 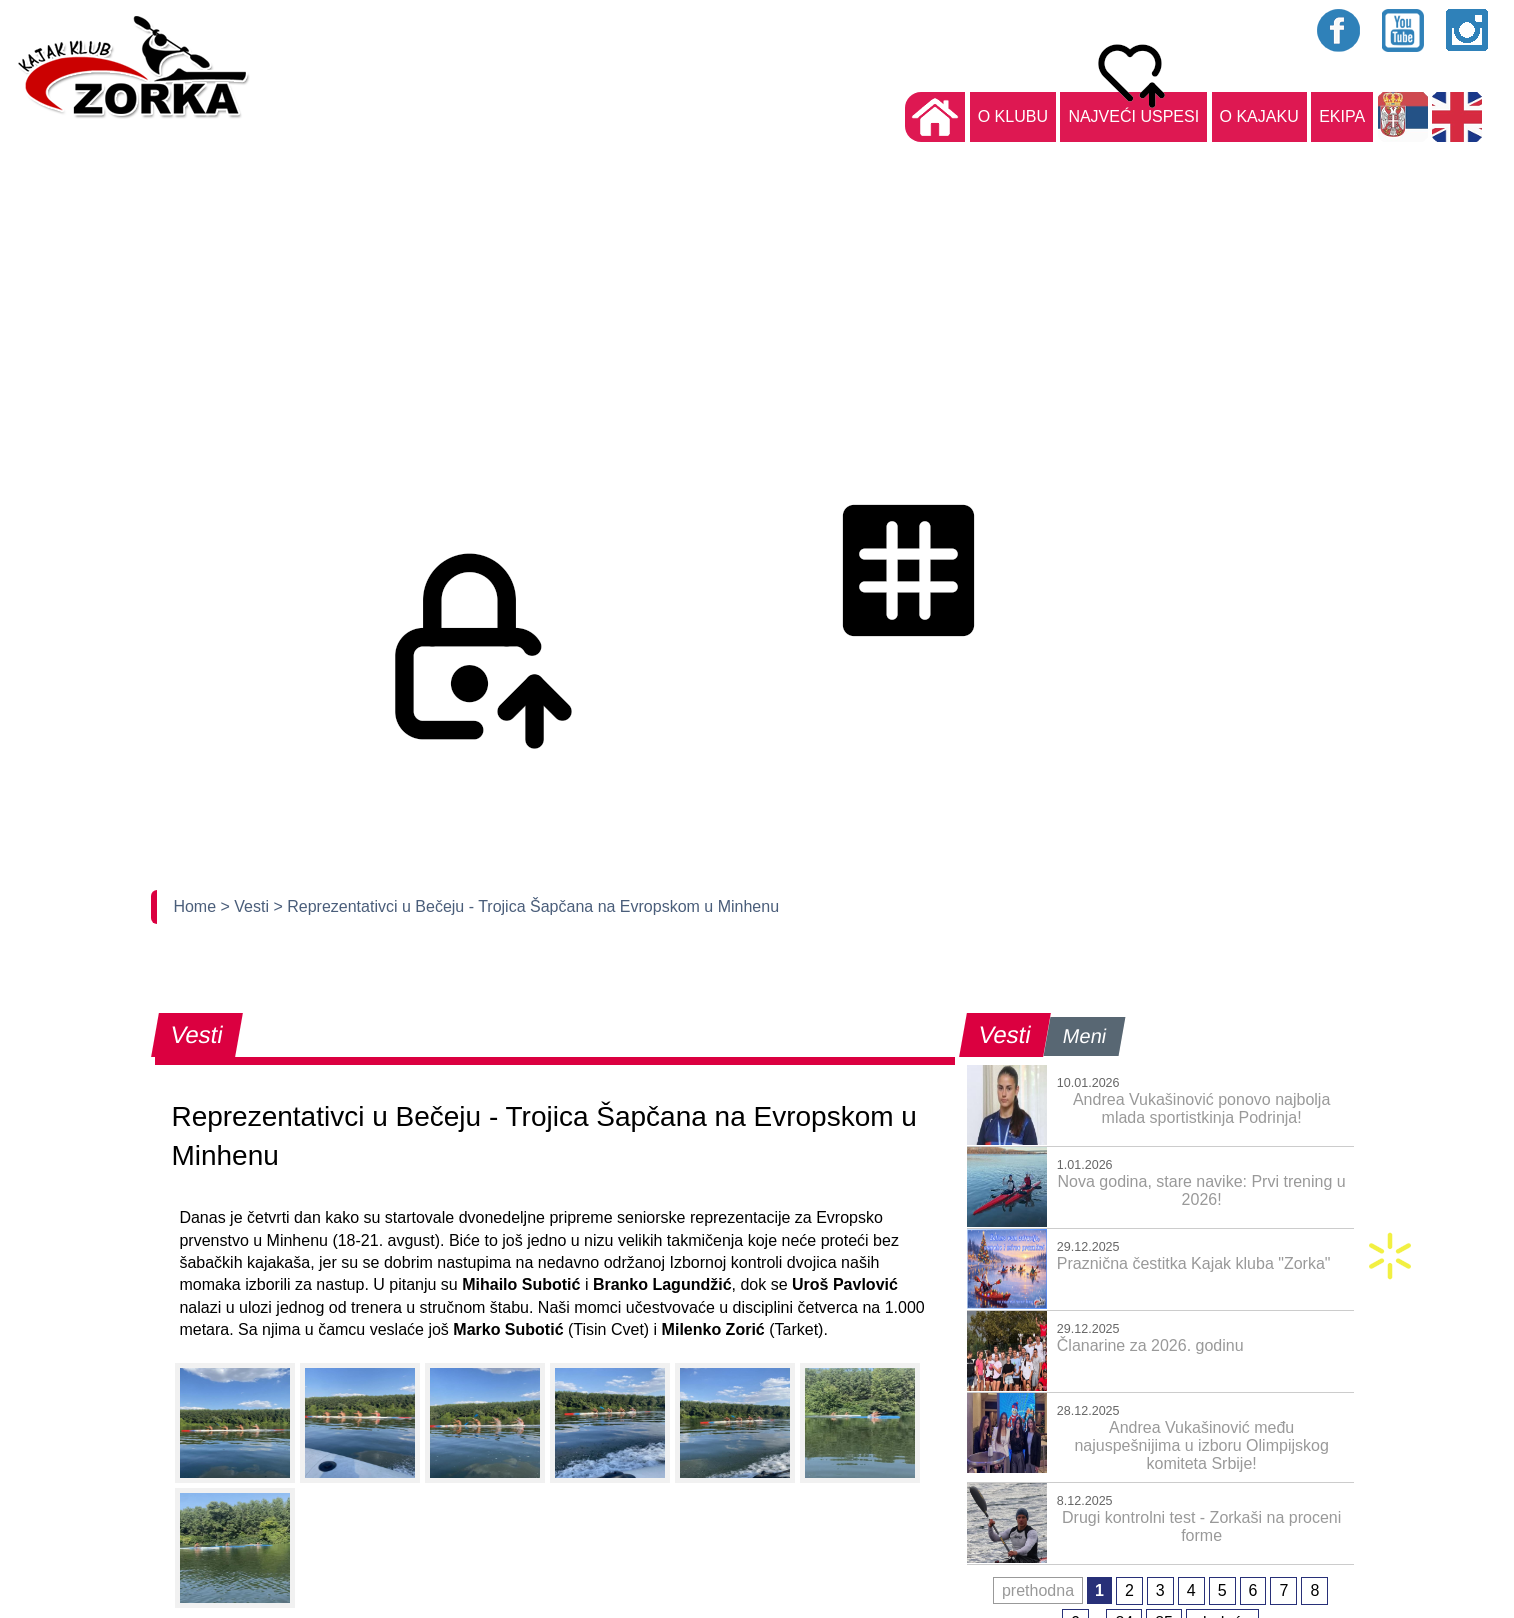 I want to click on upload or sync secured data, so click(x=469, y=646).